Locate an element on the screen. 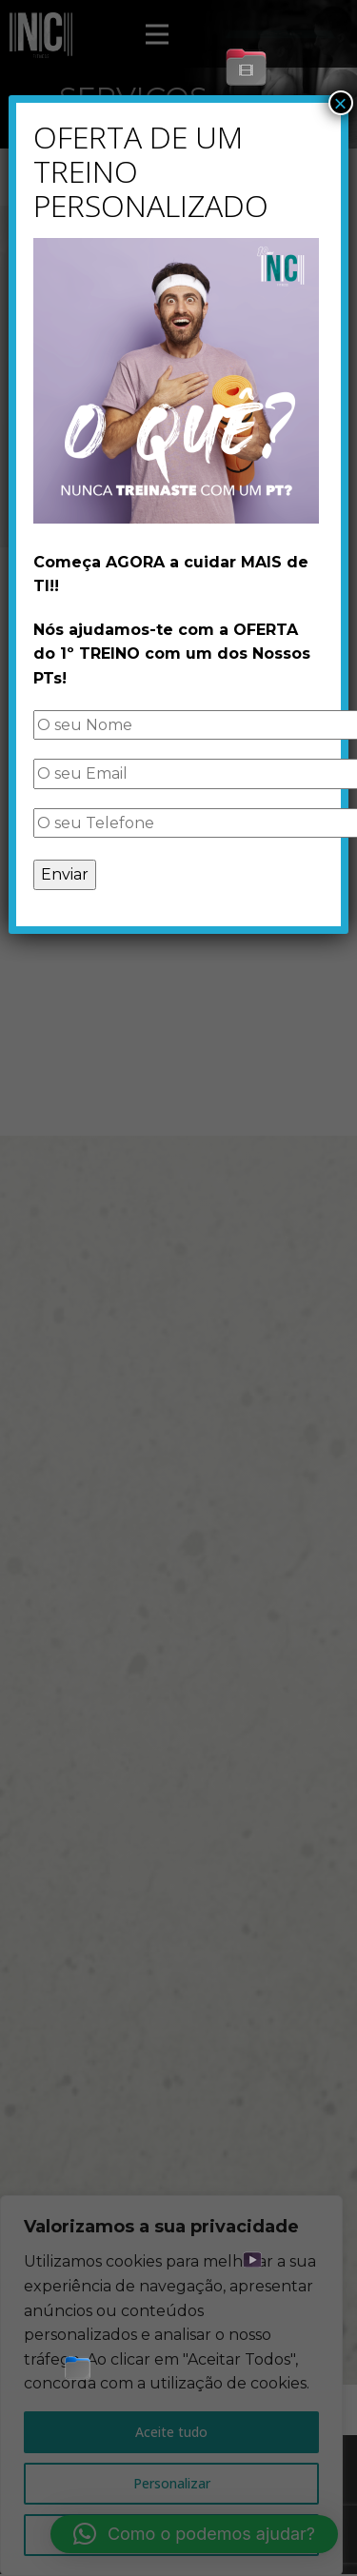 The image size is (357, 2576). open folder to view contents is located at coordinates (77, 2368).